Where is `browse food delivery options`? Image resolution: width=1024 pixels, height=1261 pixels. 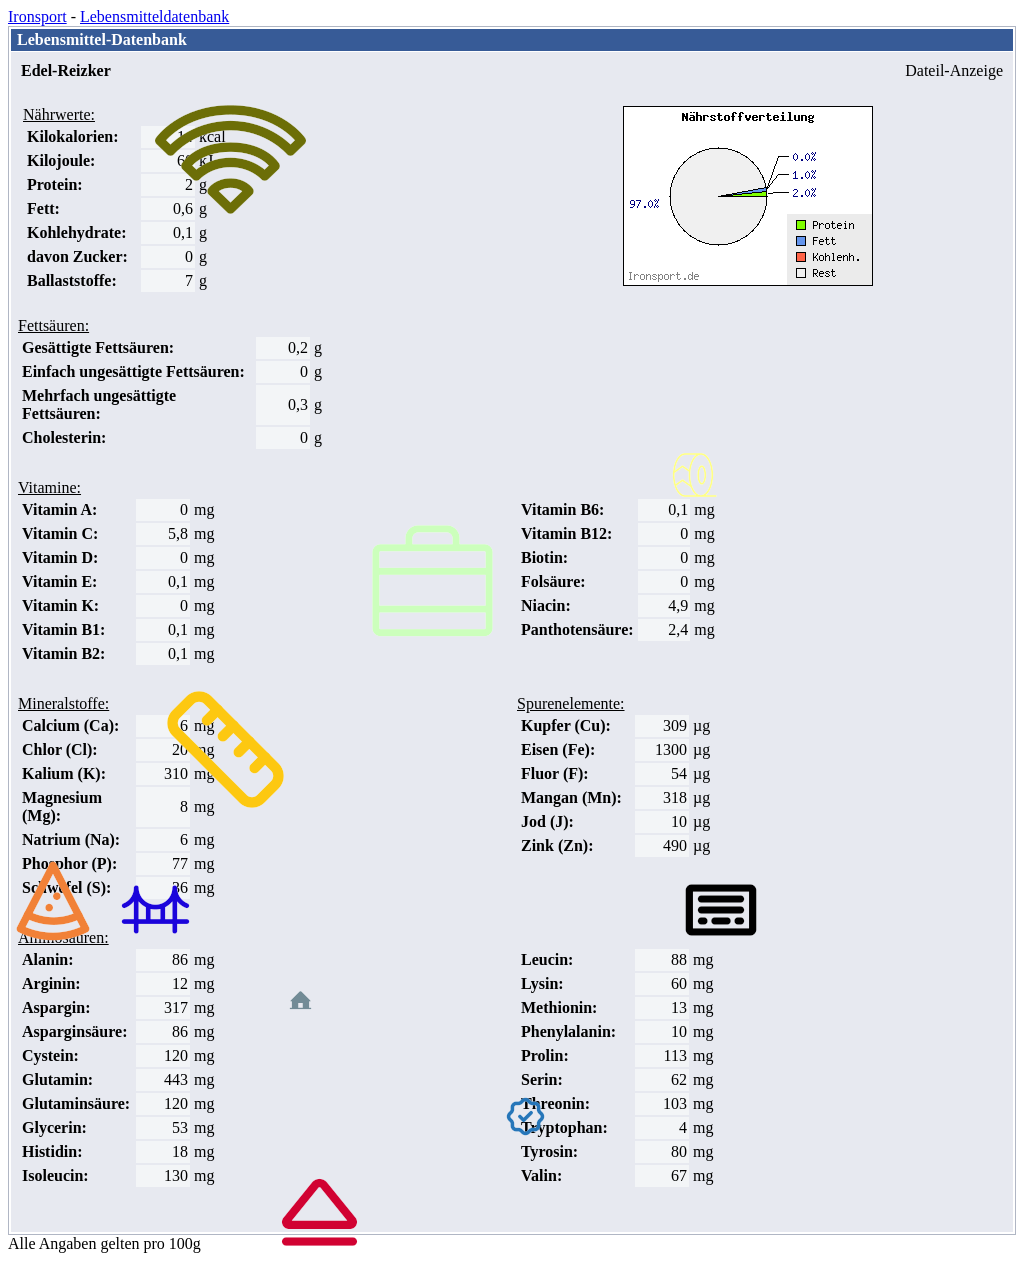 browse food delivery options is located at coordinates (53, 900).